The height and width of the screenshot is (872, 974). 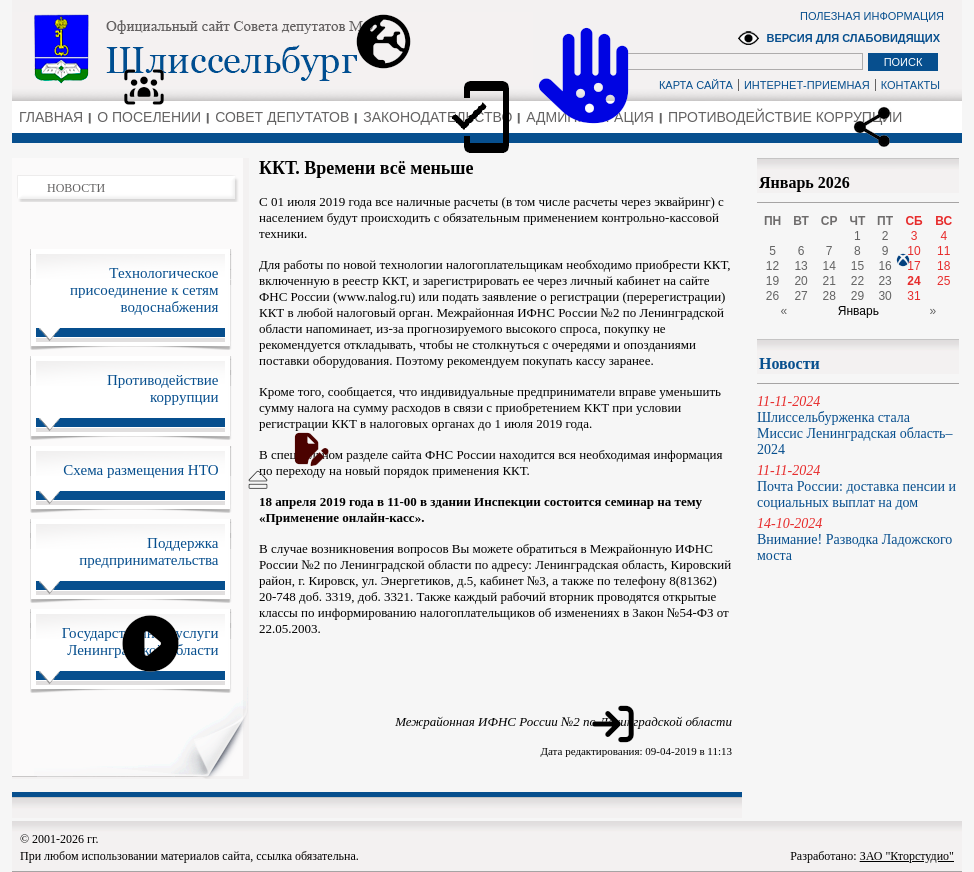 I want to click on play media or video content, so click(x=150, y=643).